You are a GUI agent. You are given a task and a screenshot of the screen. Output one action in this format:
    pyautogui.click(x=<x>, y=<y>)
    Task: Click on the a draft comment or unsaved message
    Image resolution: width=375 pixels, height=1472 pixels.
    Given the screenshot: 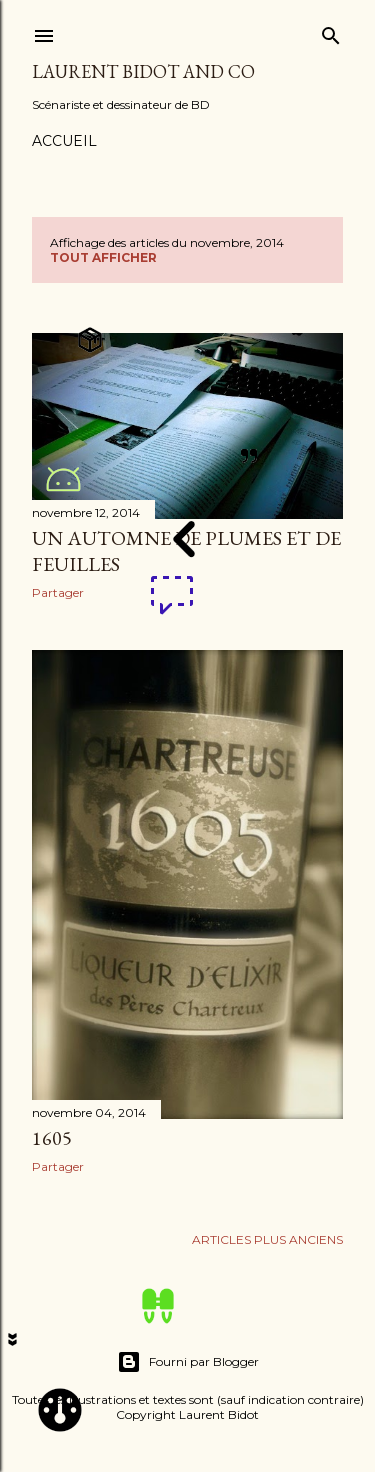 What is the action you would take?
    pyautogui.click(x=172, y=594)
    